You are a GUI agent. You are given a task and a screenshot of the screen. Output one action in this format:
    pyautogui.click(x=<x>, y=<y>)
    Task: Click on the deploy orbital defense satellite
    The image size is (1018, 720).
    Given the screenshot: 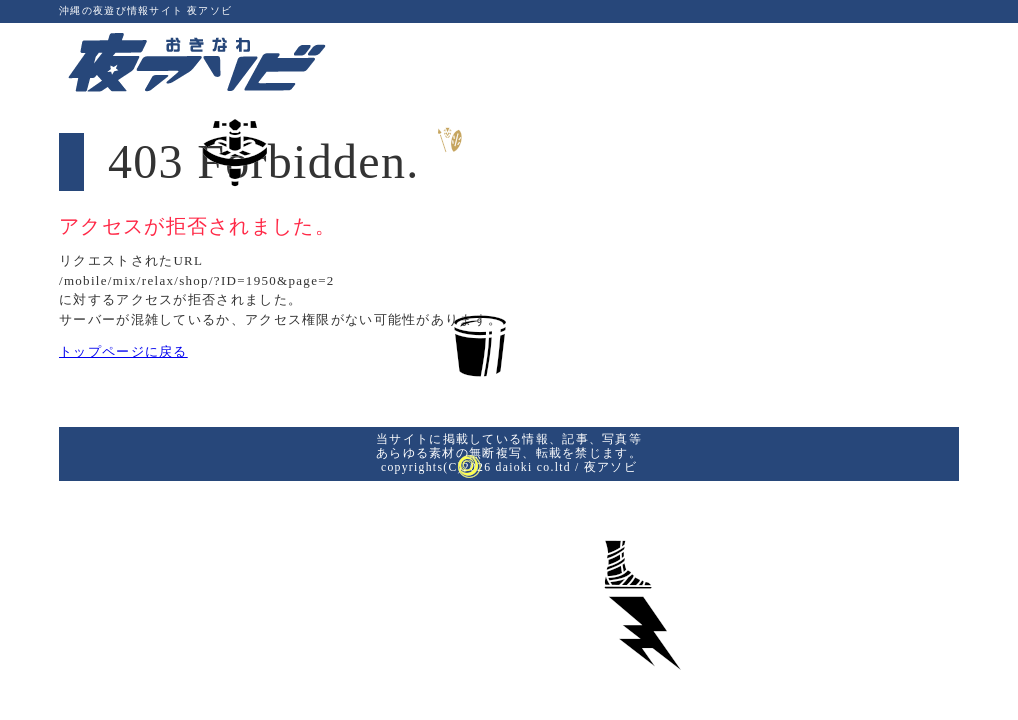 What is the action you would take?
    pyautogui.click(x=235, y=153)
    